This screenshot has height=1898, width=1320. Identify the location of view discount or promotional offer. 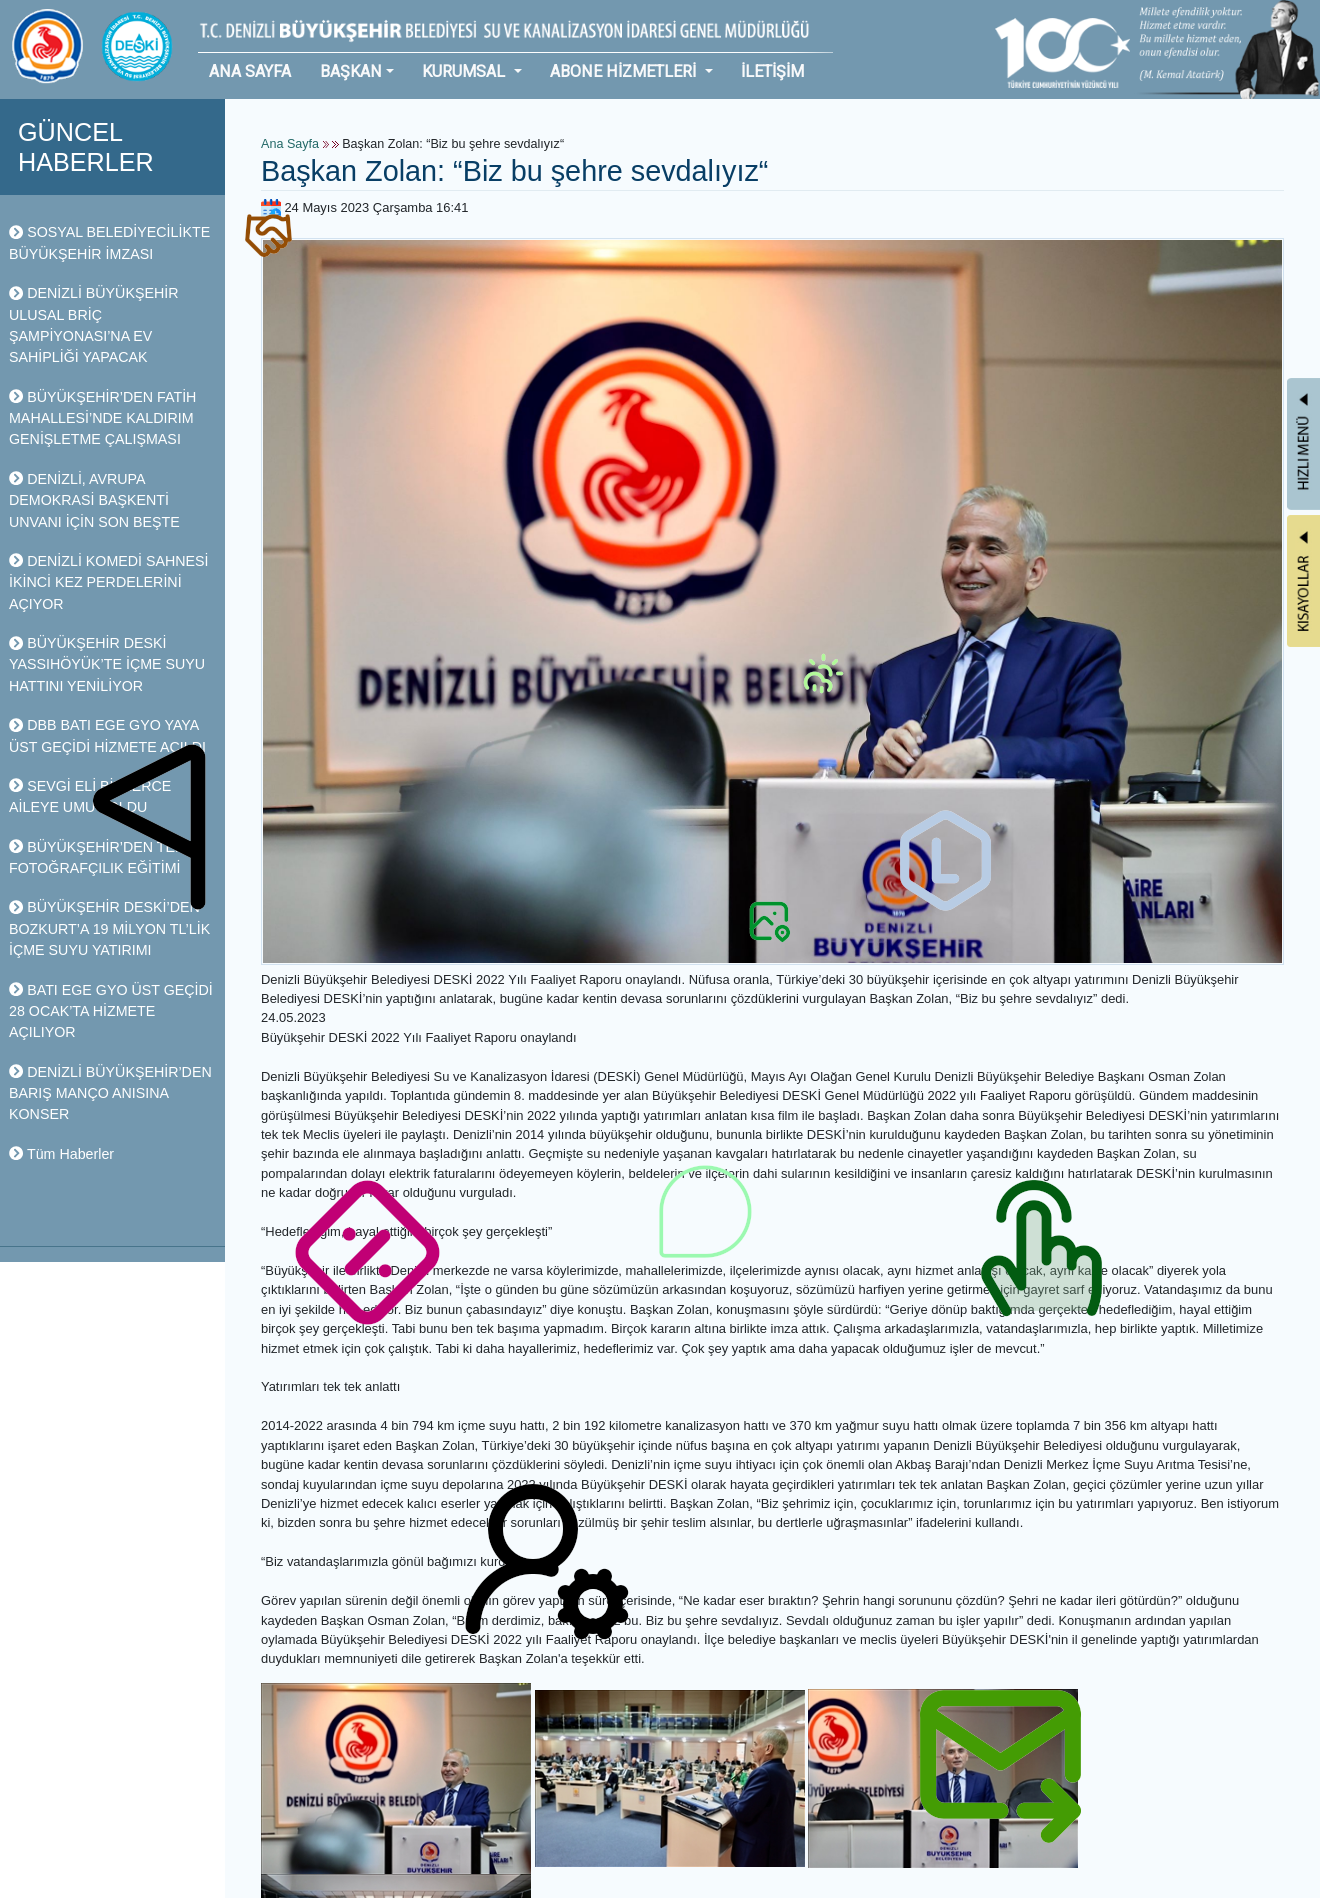
(367, 1252).